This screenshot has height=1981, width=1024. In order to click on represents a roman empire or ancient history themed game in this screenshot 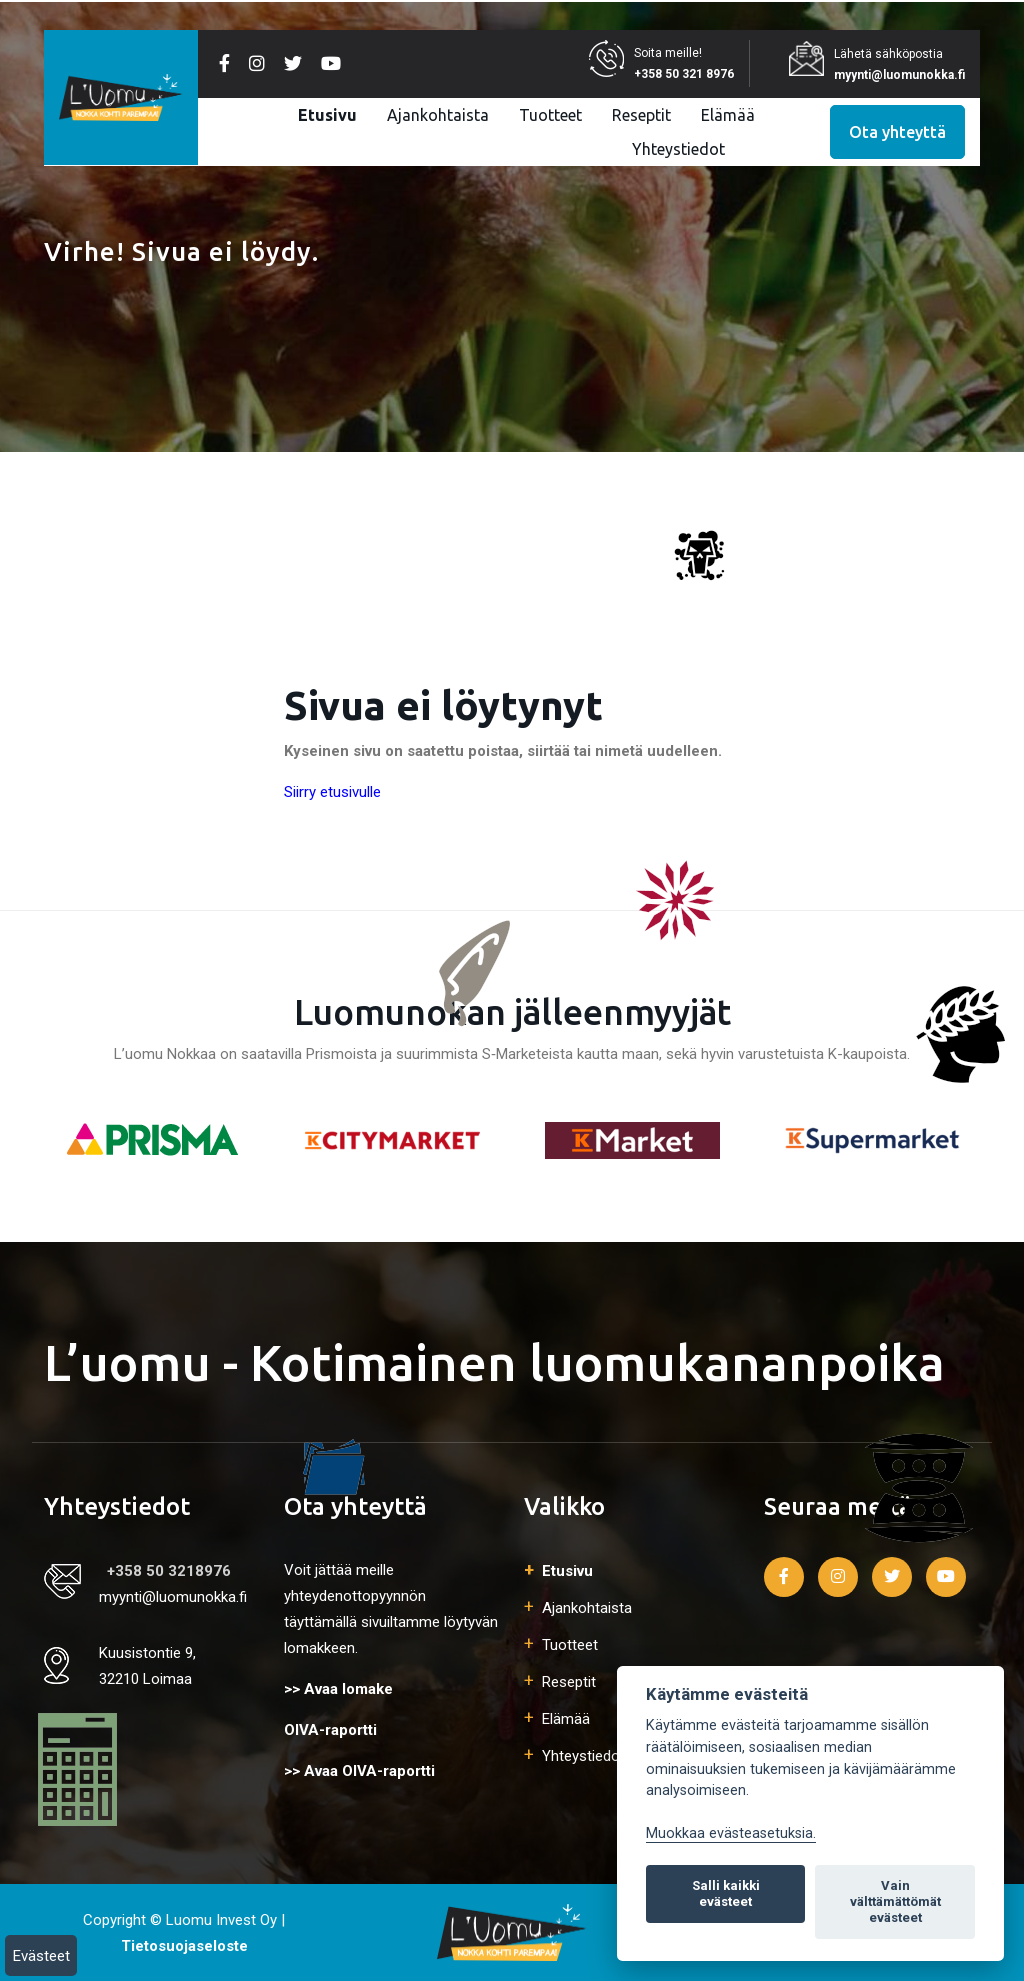, I will do `click(962, 1033)`.